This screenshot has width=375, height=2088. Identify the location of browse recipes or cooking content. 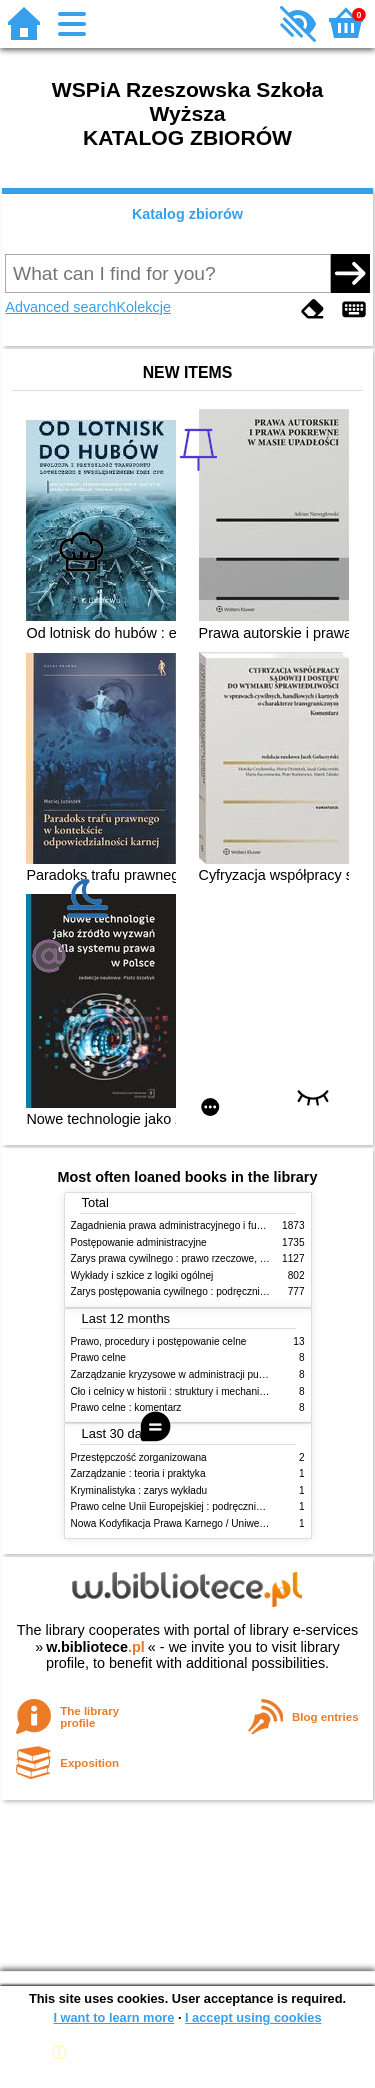
(81, 552).